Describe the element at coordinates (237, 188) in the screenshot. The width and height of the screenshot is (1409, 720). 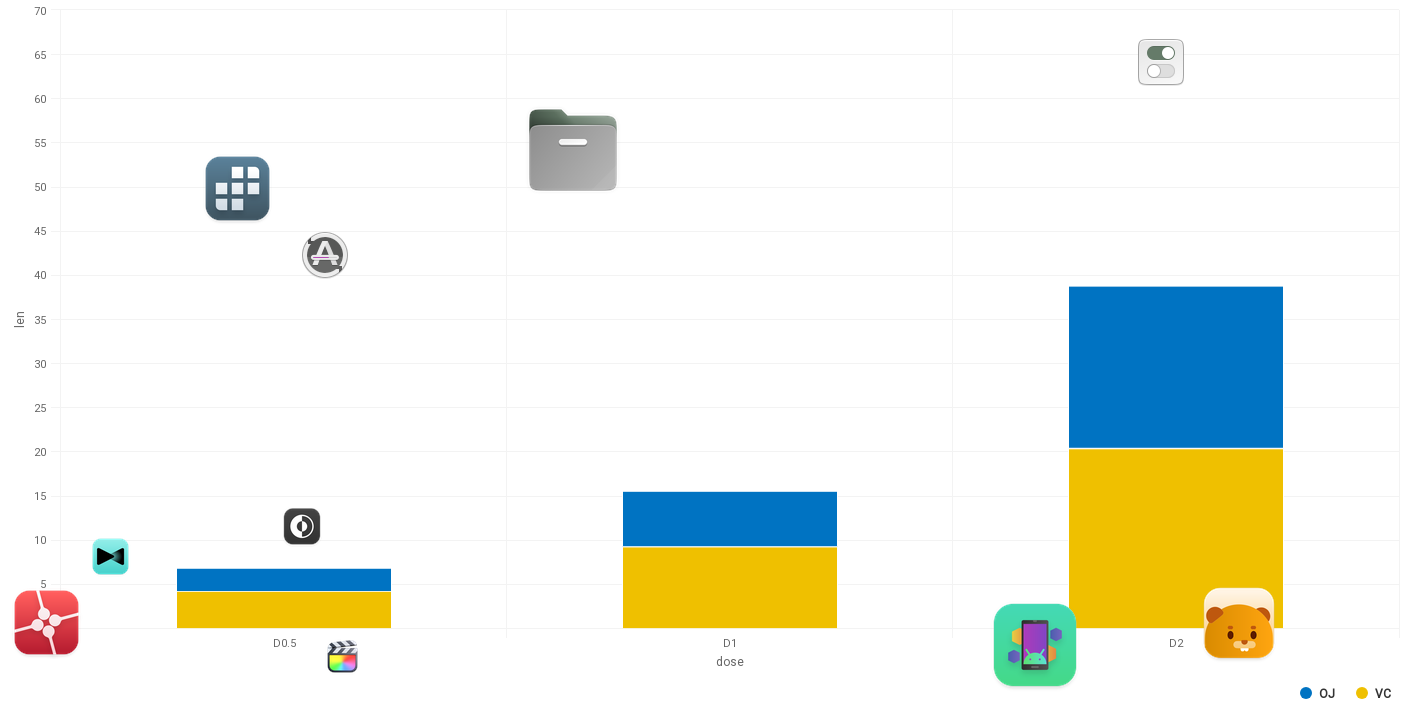
I see `open stata statistical software` at that location.